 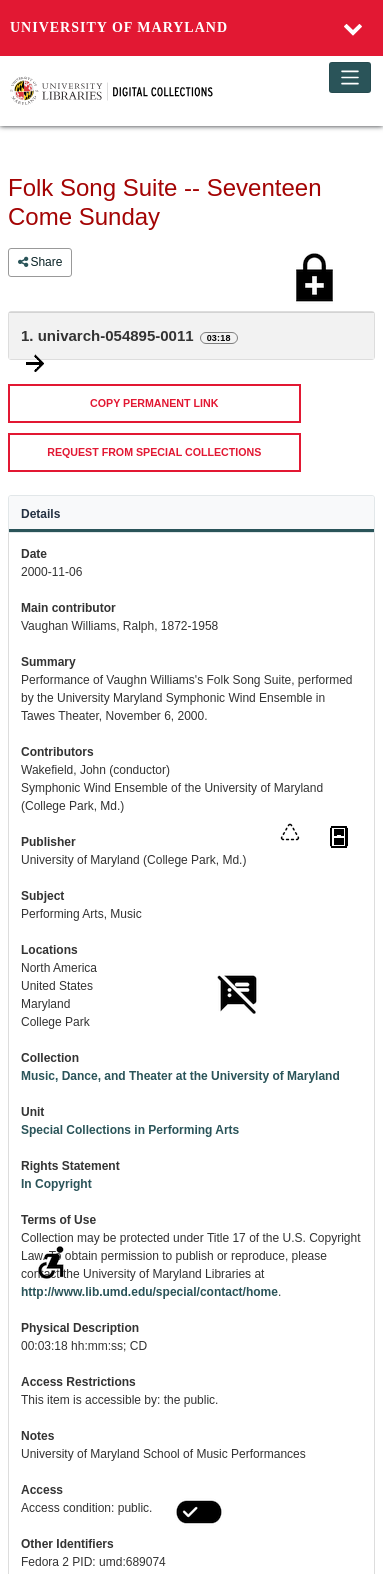 I want to click on mute or disable speaker notes, so click(x=238, y=993).